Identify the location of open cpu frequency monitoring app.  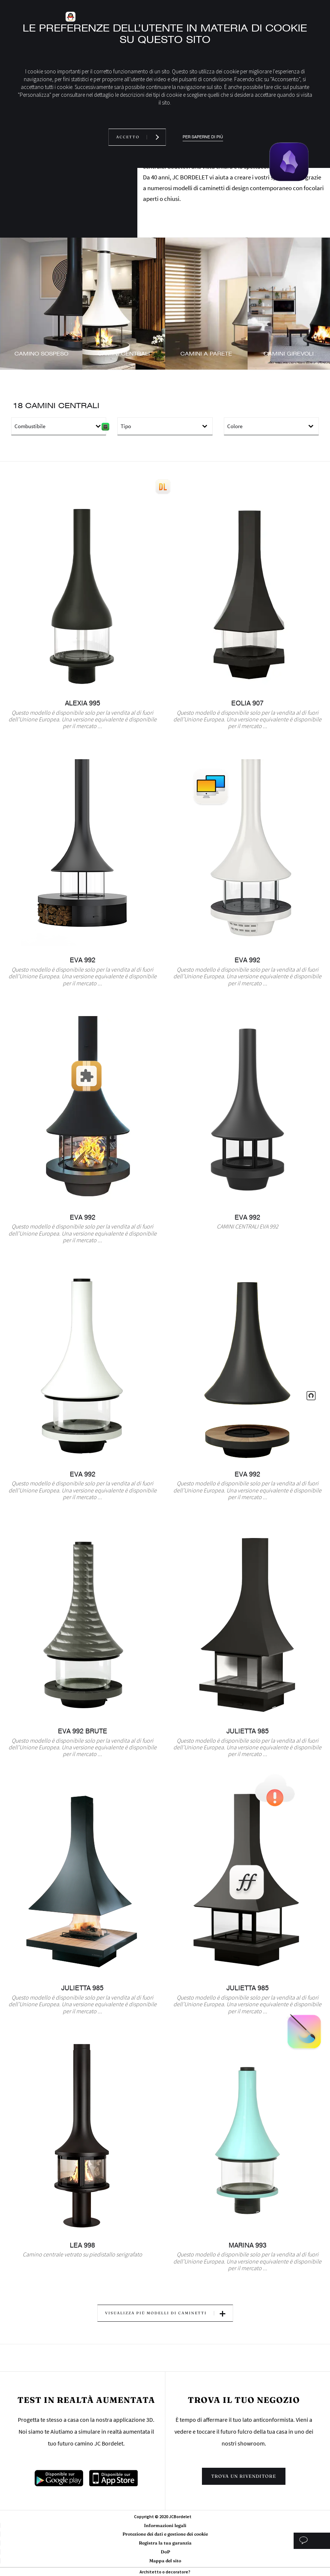
(105, 427).